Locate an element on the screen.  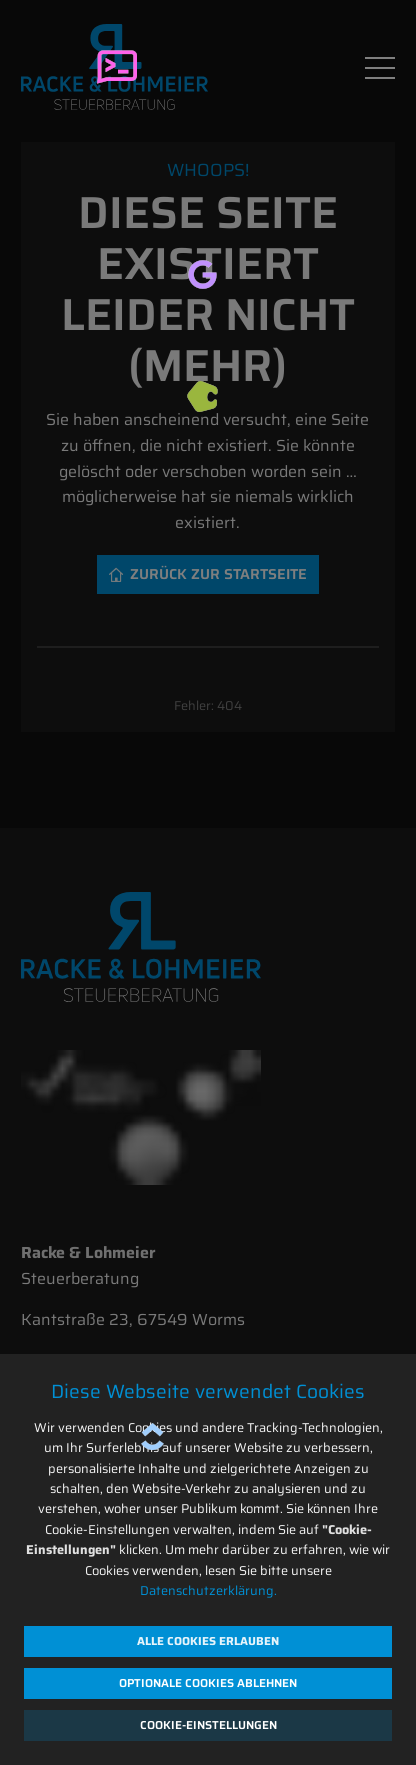
open HumHub social network platform is located at coordinates (202, 396).